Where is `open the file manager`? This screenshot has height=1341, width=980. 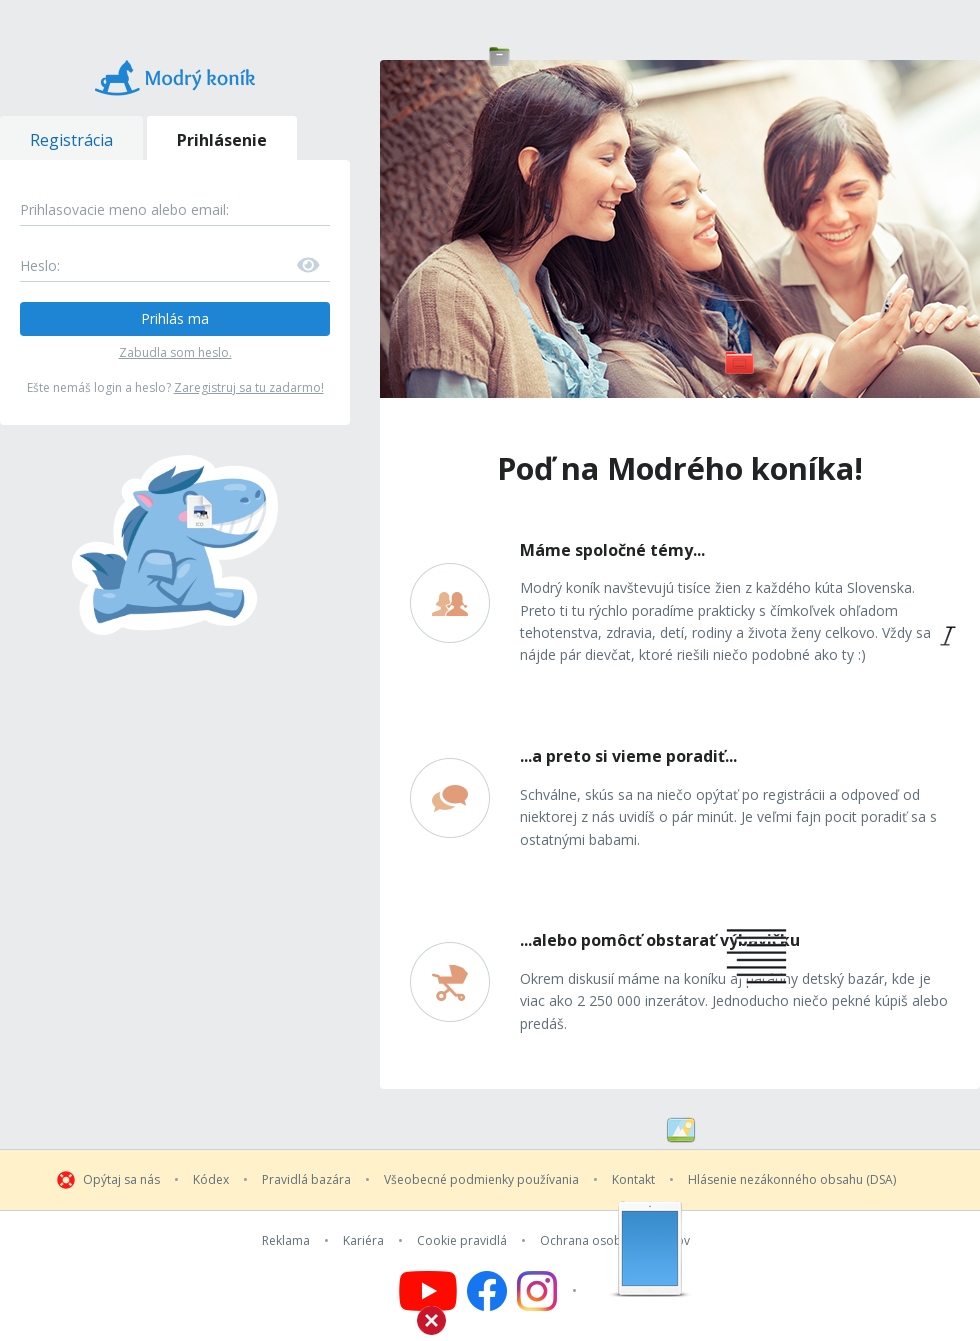 open the file manager is located at coordinates (499, 56).